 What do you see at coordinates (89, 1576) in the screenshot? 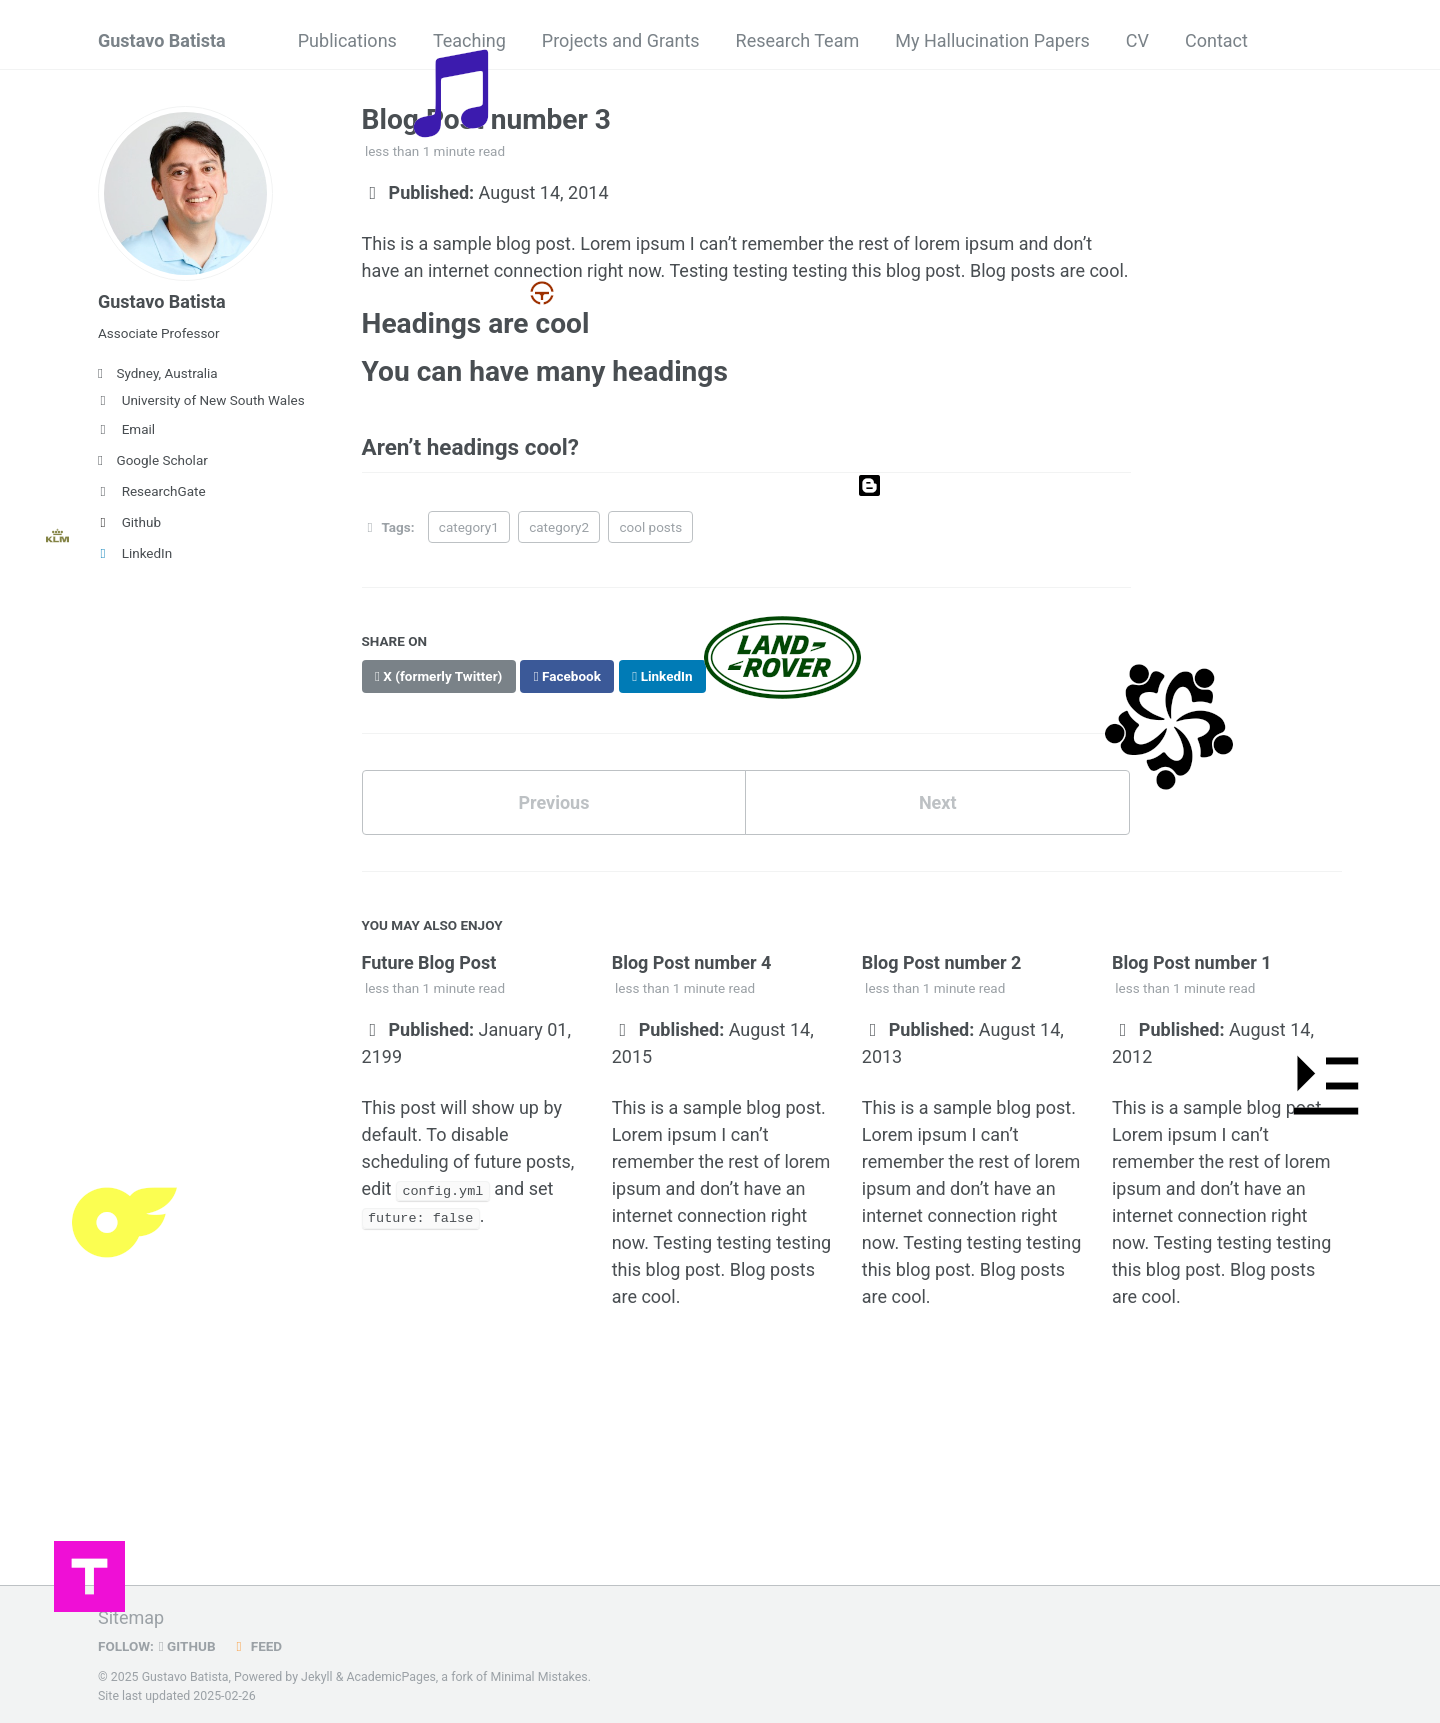
I see `open telegraph publishing platform` at bounding box center [89, 1576].